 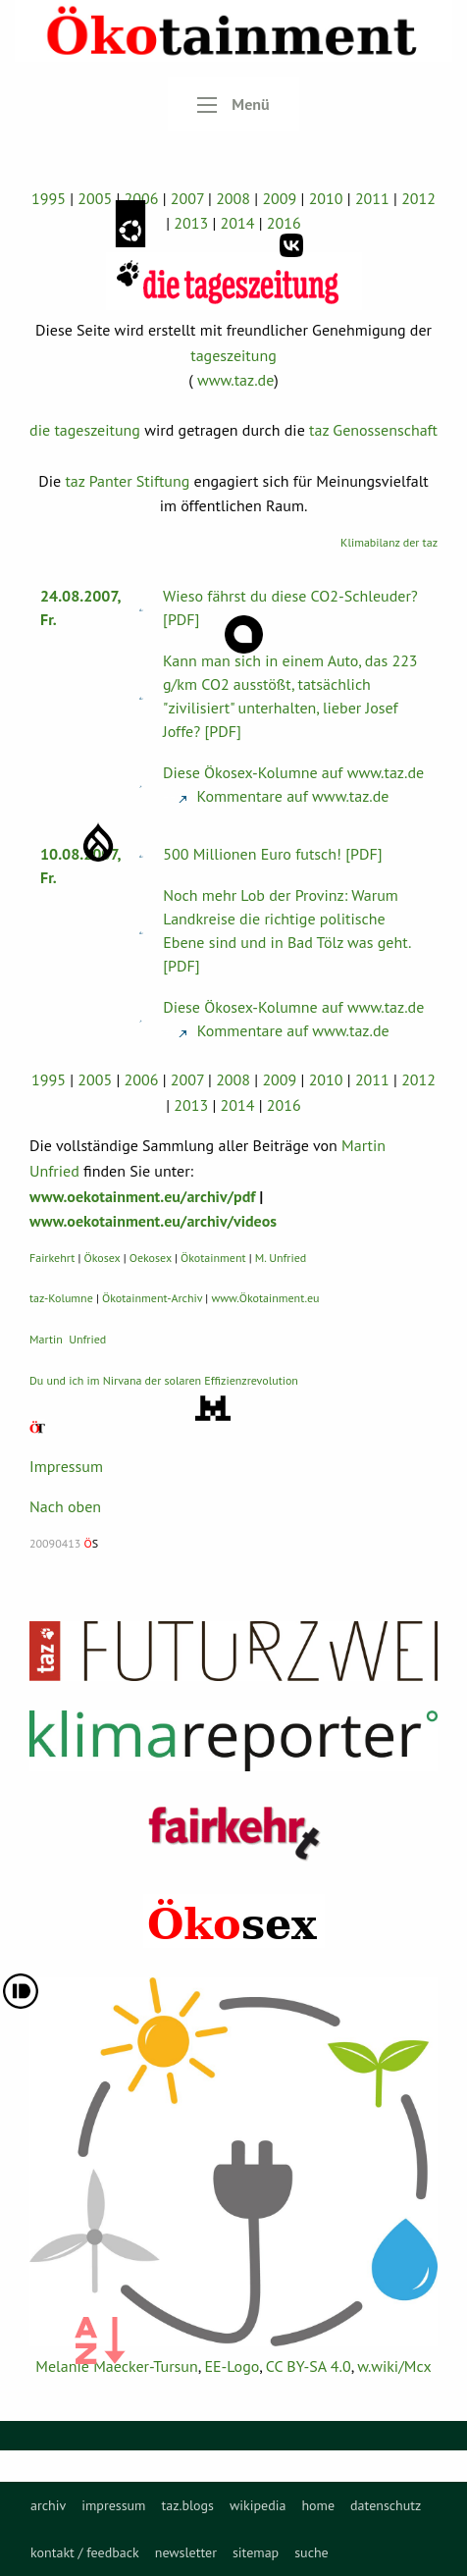 What do you see at coordinates (98, 842) in the screenshot?
I see `drupal content management system logo` at bounding box center [98, 842].